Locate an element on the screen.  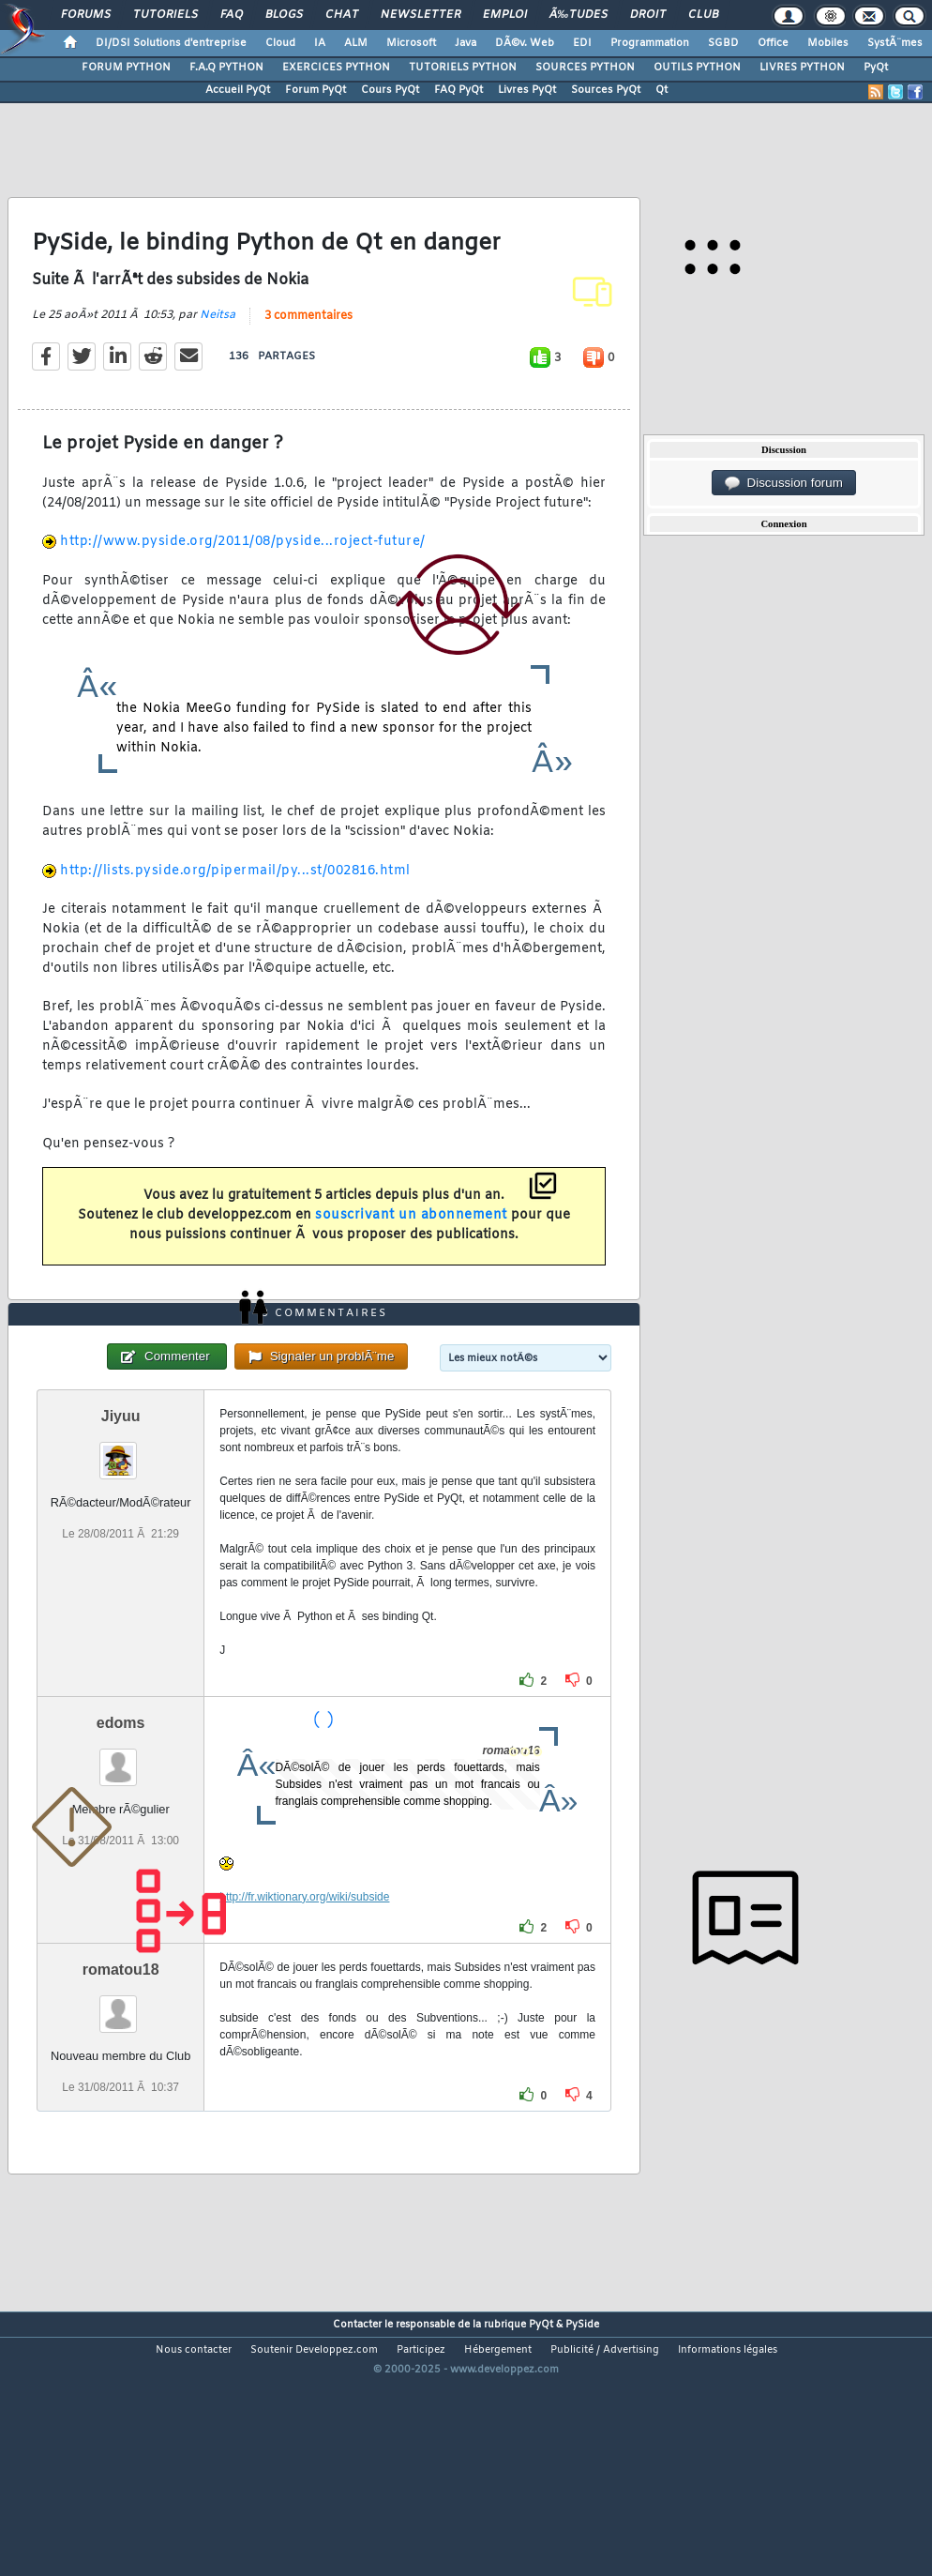
switch between user accounts is located at coordinates (458, 604).